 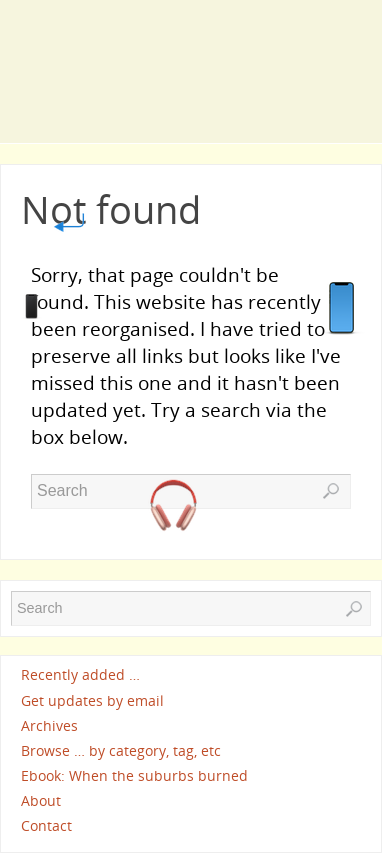 I want to click on iPhone 12 mini device icon, so click(x=341, y=308).